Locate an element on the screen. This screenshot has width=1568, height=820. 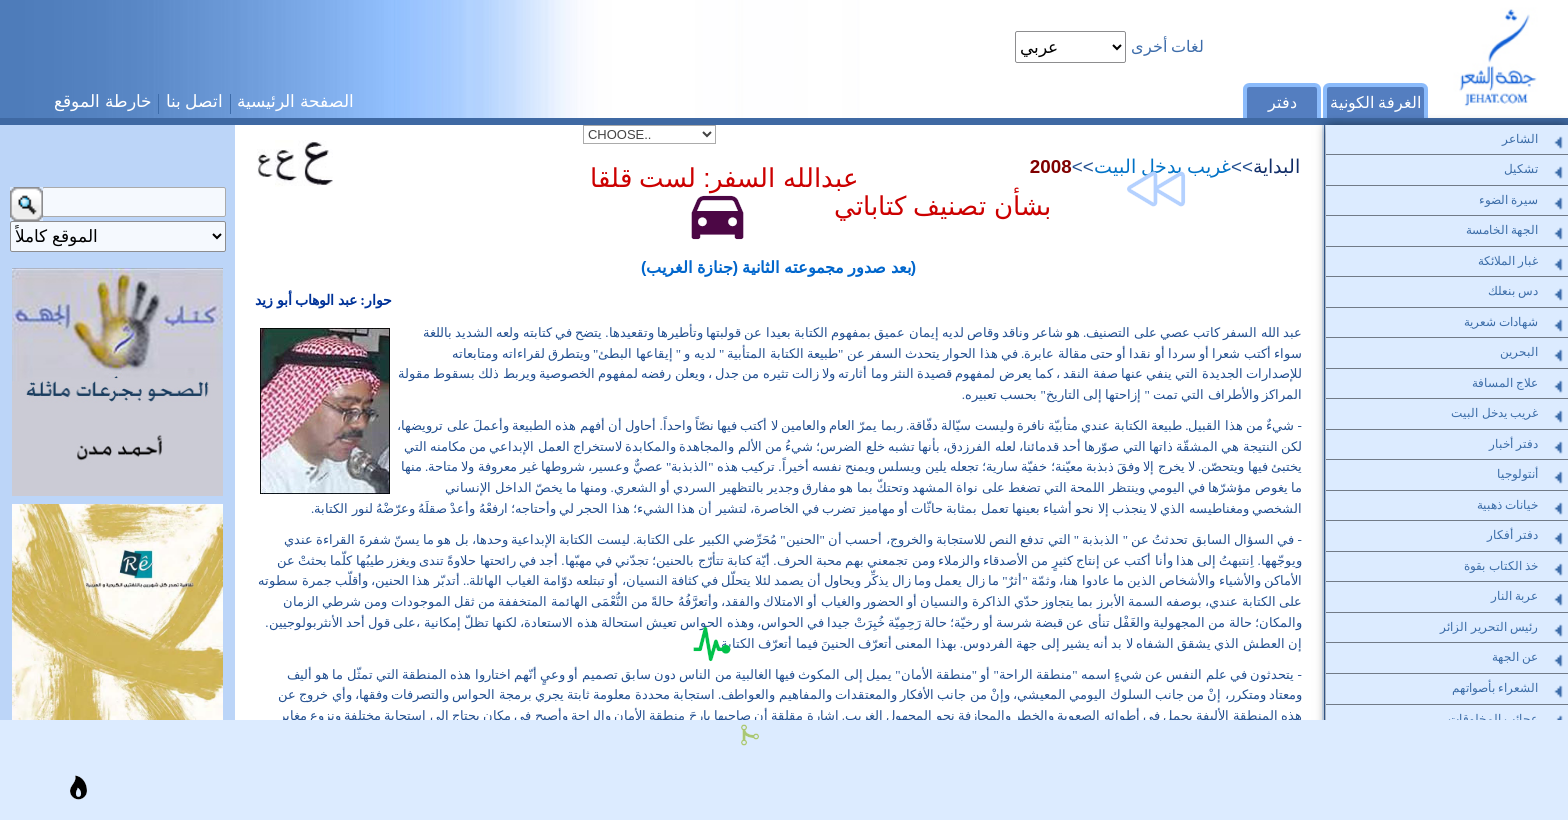
skip to previous track is located at coordinates (1156, 189).